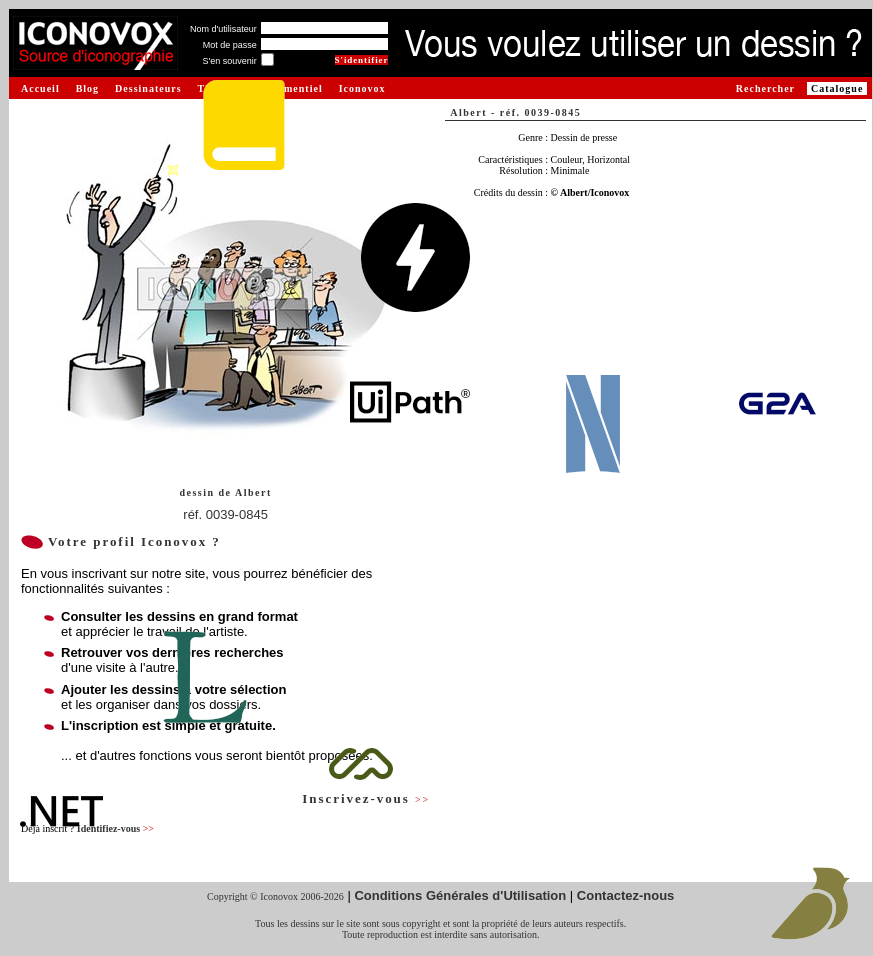  What do you see at coordinates (244, 125) in the screenshot?
I see `open a book or reading app` at bounding box center [244, 125].